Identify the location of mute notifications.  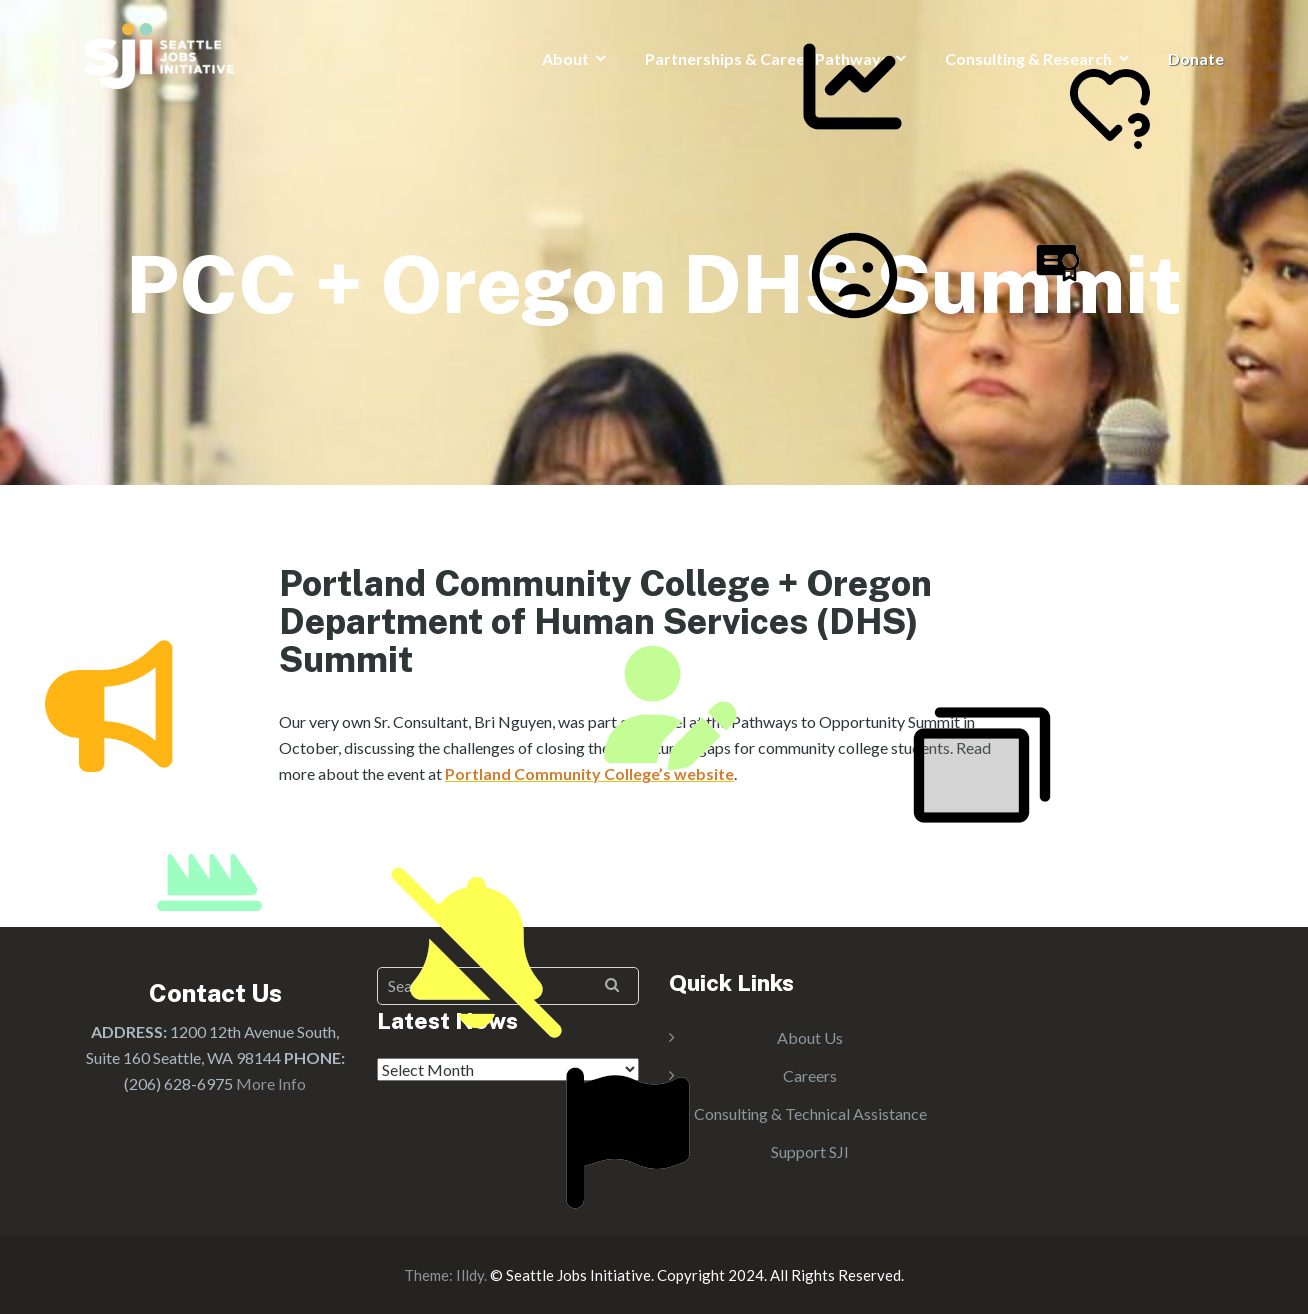
(476, 952).